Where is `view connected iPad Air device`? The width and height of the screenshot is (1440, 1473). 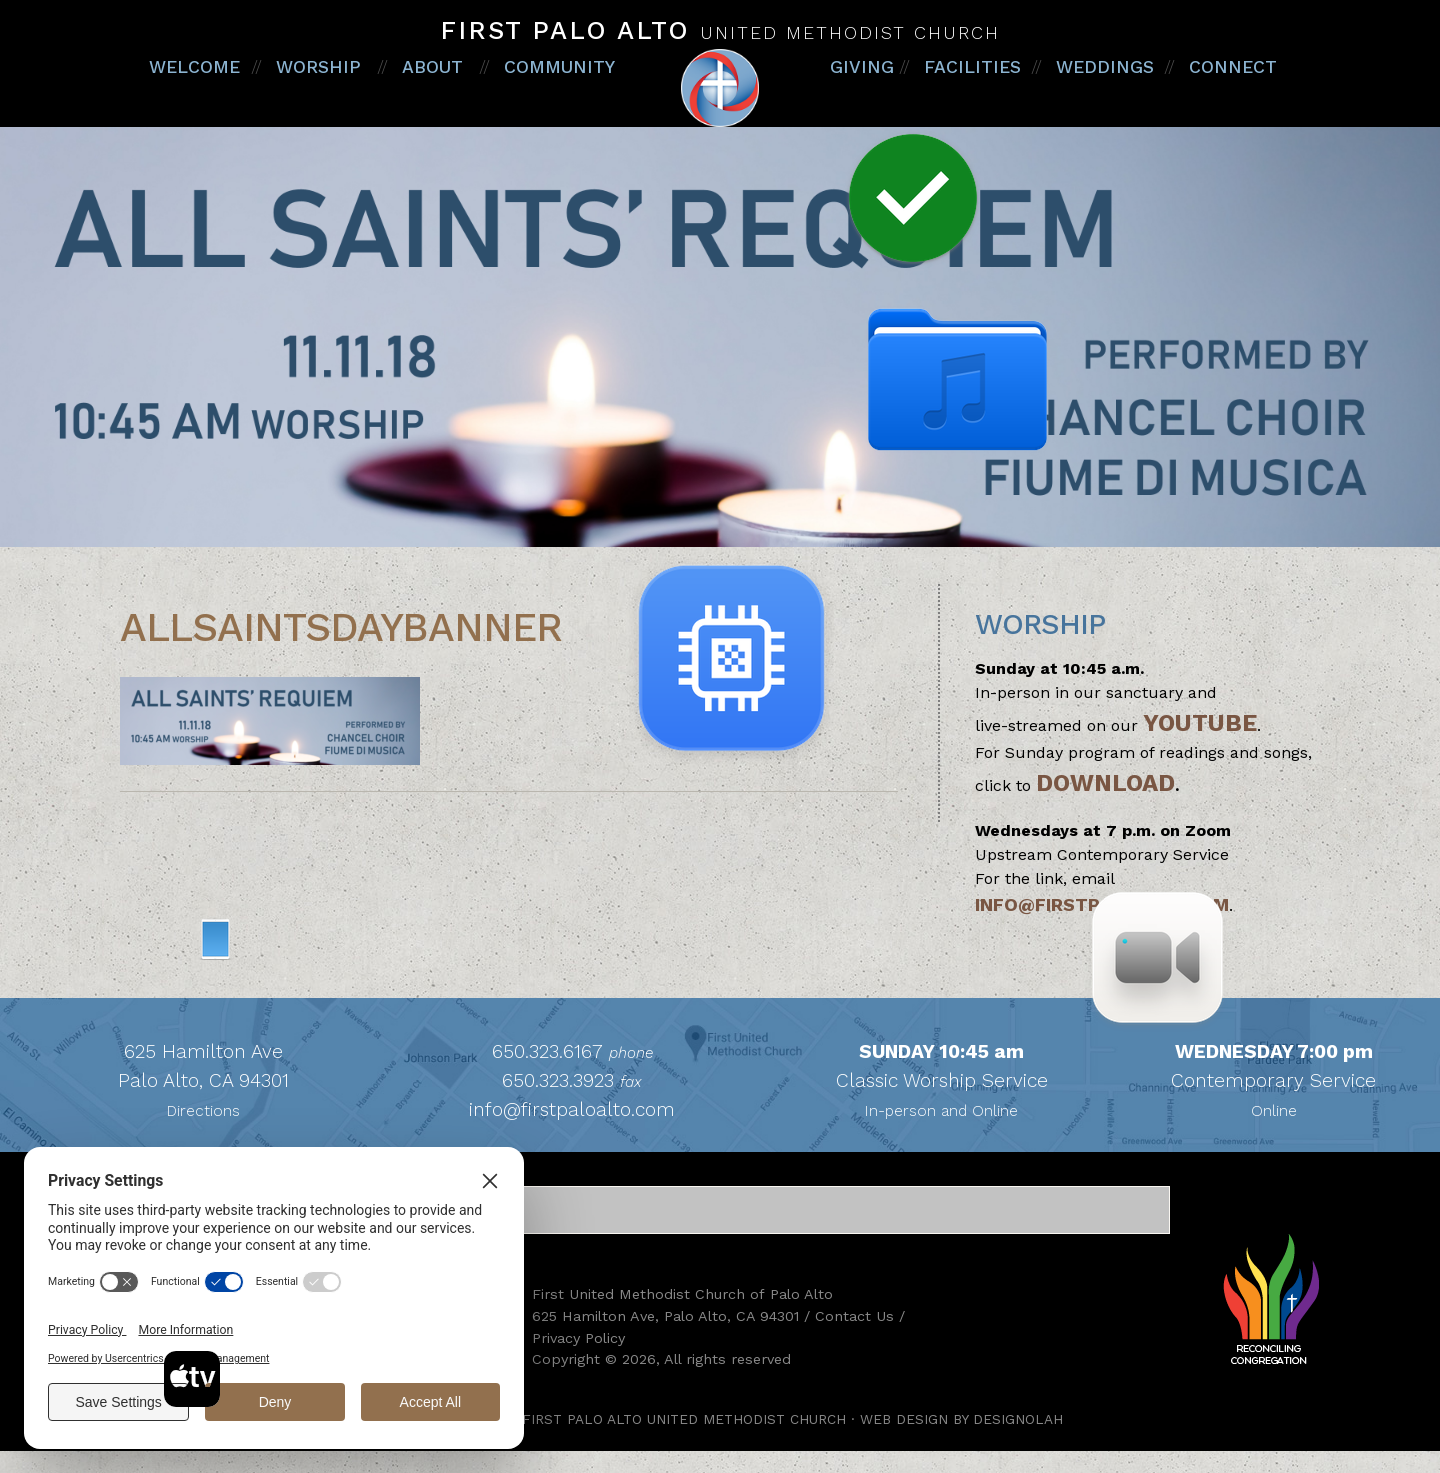 view connected iPad Air device is located at coordinates (215, 939).